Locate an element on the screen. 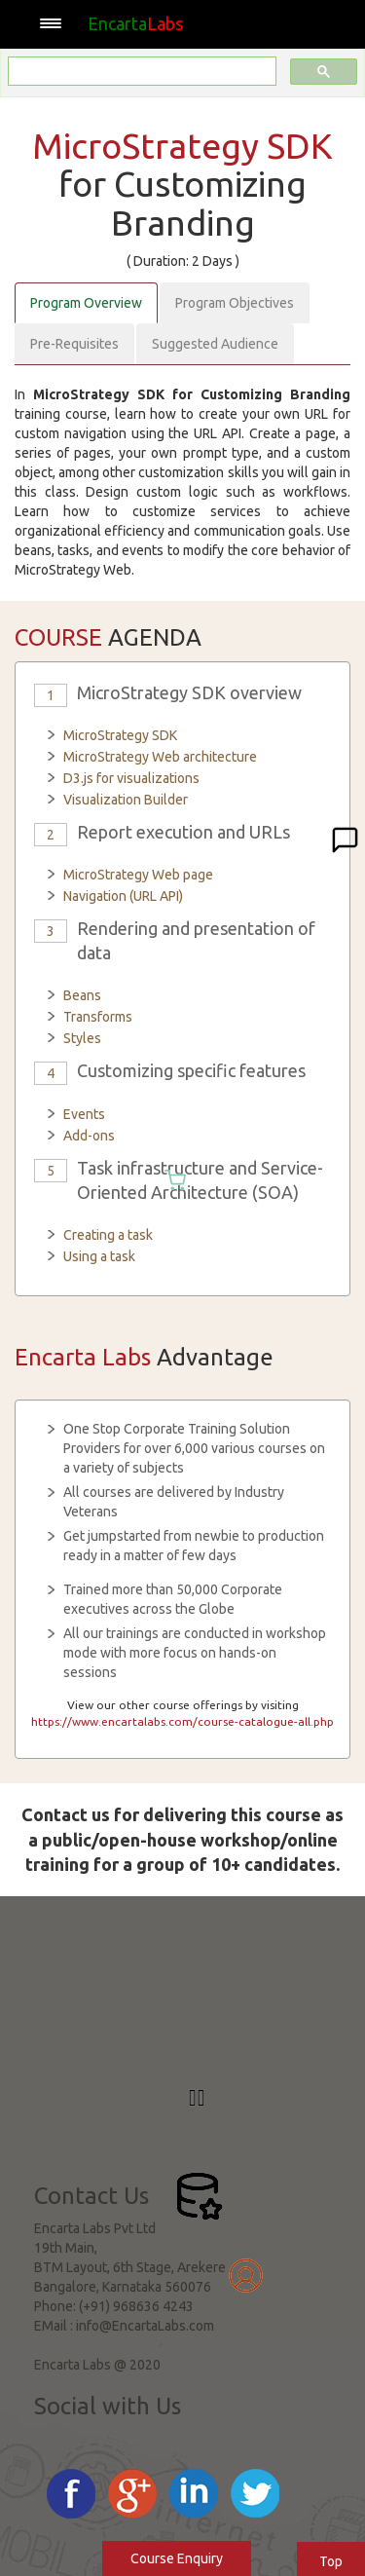 This screenshot has width=365, height=2576. view your profile is located at coordinates (245, 2275).